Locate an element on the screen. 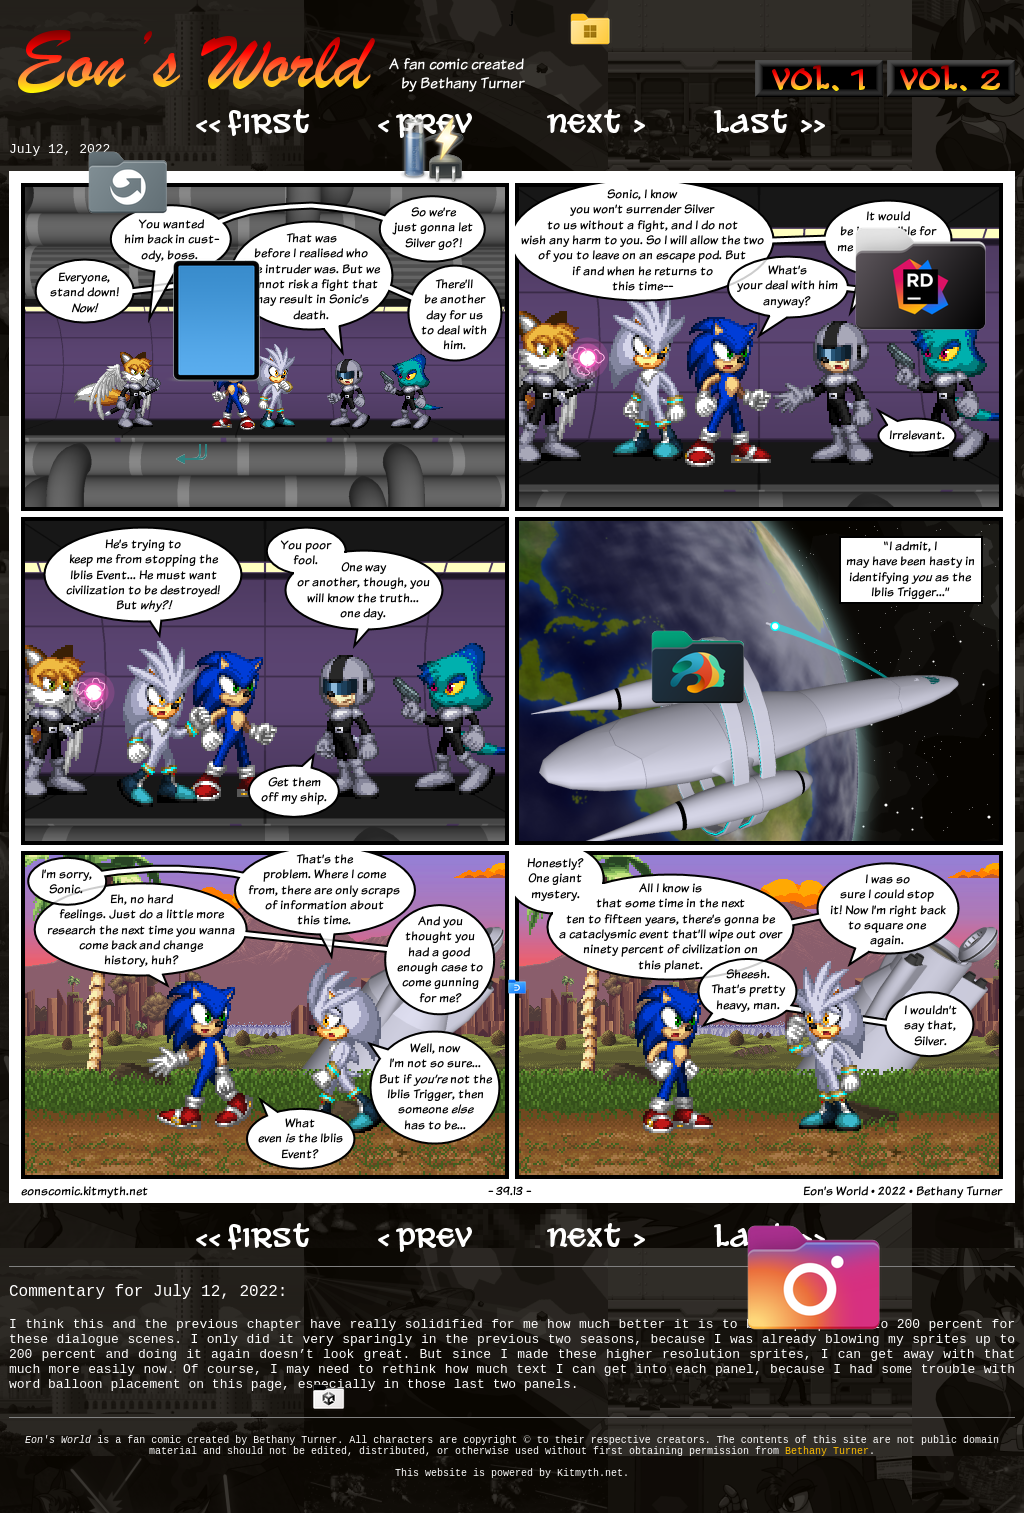 This screenshot has width=1024, height=1513. iPad Air M2 device icon is located at coordinates (216, 321).